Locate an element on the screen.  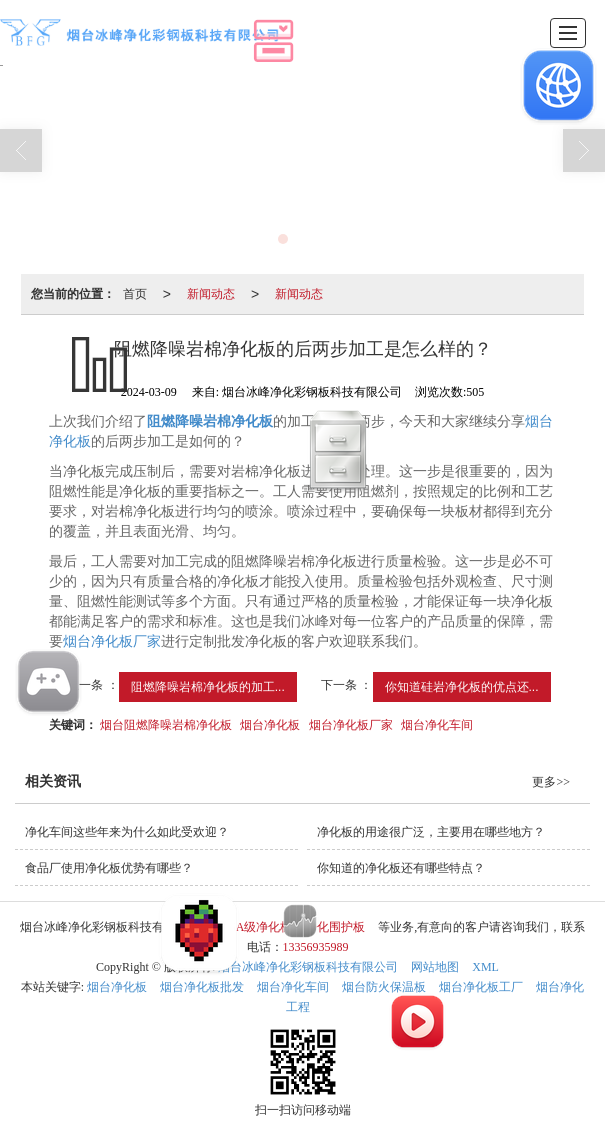
open the file manager application is located at coordinates (338, 452).